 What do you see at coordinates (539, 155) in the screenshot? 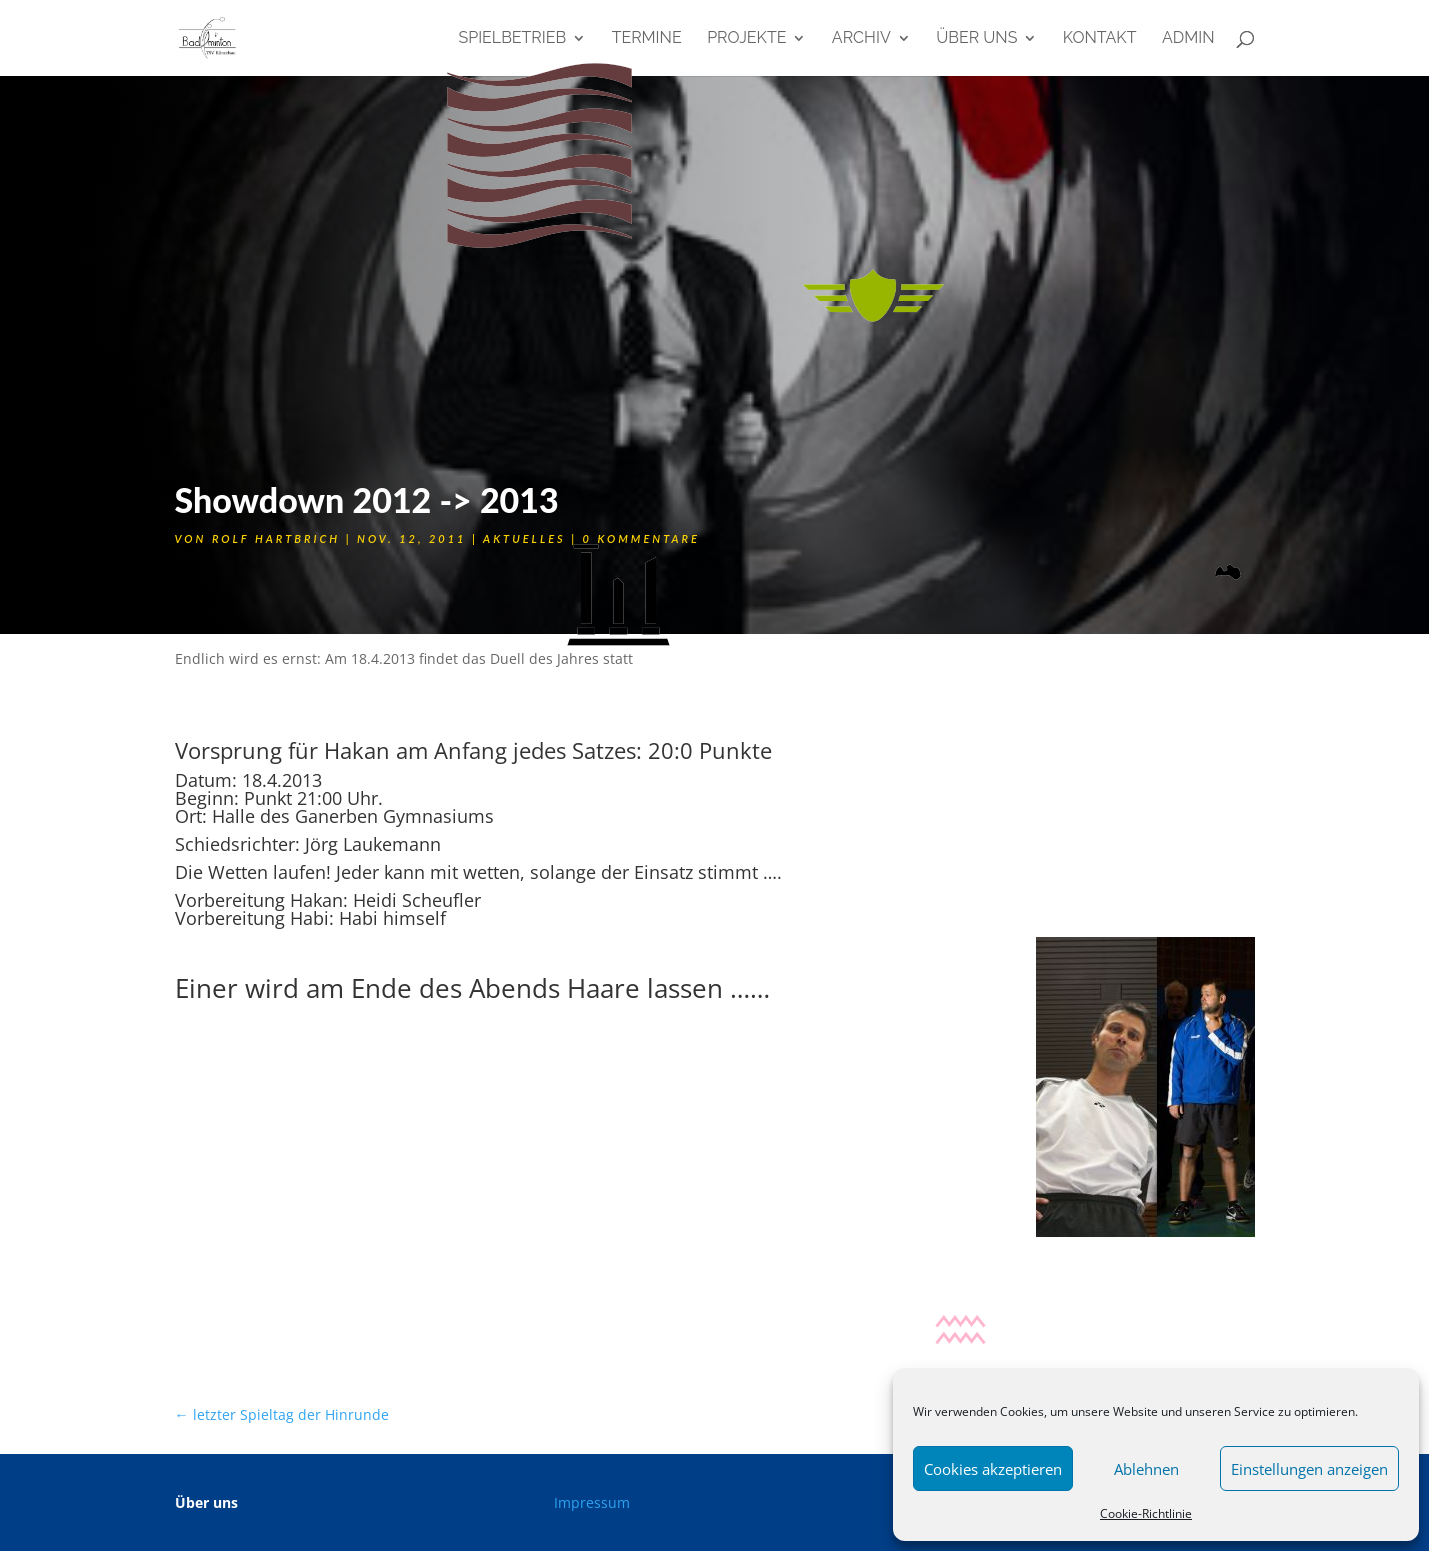
I see `indicates water or fluid dynamics in a game` at bounding box center [539, 155].